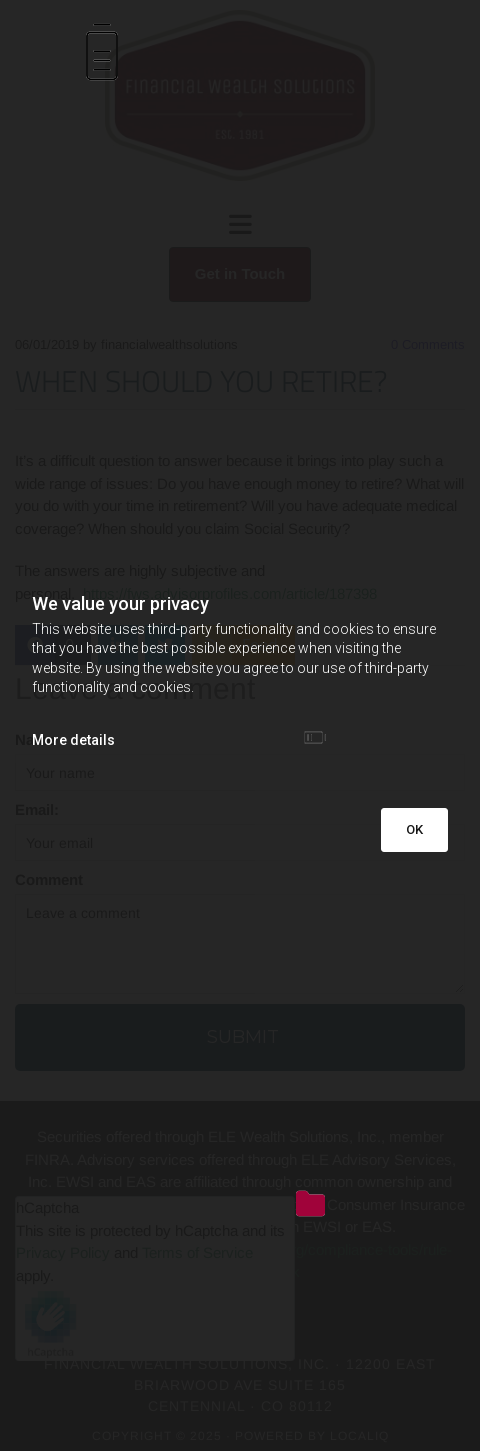 The height and width of the screenshot is (1451, 480). Describe the element at coordinates (102, 53) in the screenshot. I see `indicates high battery level` at that location.